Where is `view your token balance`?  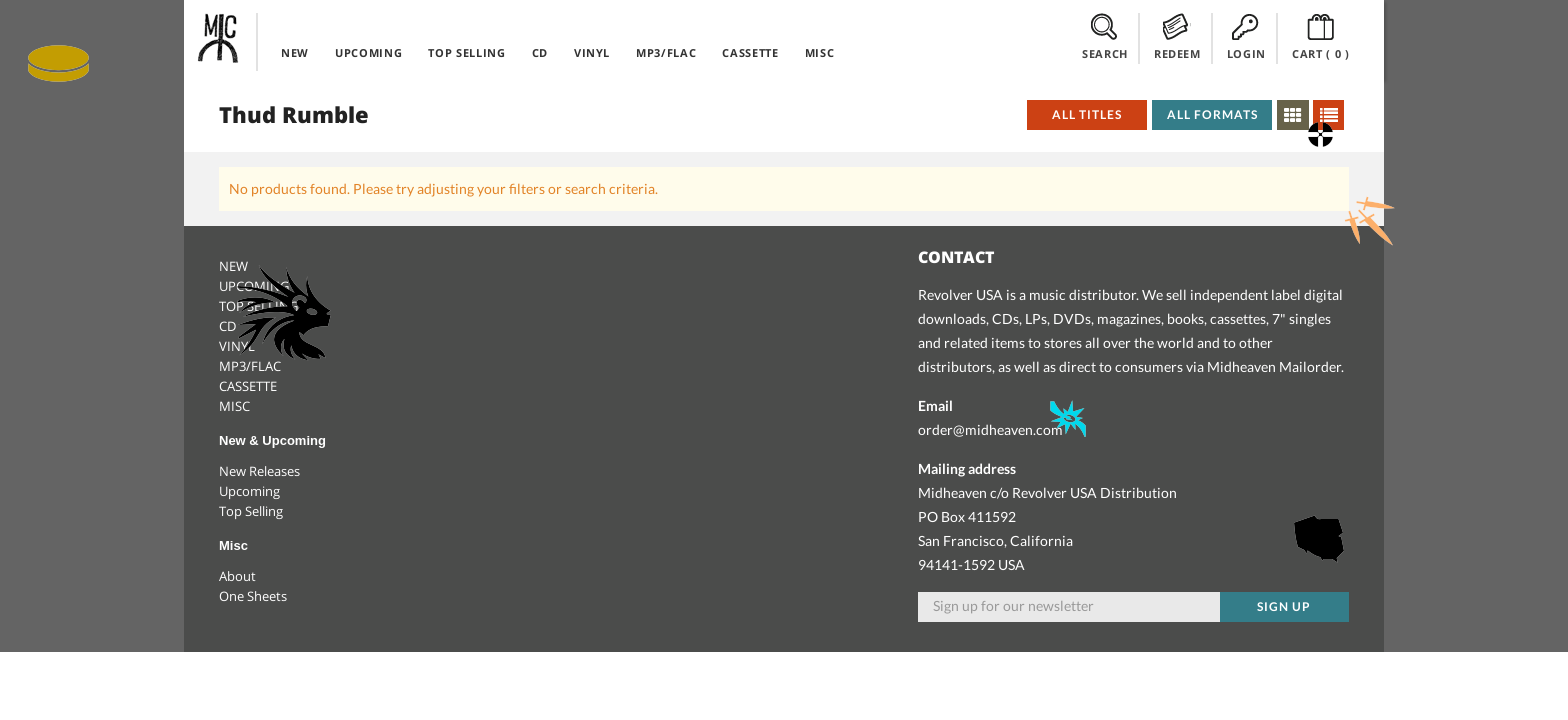 view your token balance is located at coordinates (58, 63).